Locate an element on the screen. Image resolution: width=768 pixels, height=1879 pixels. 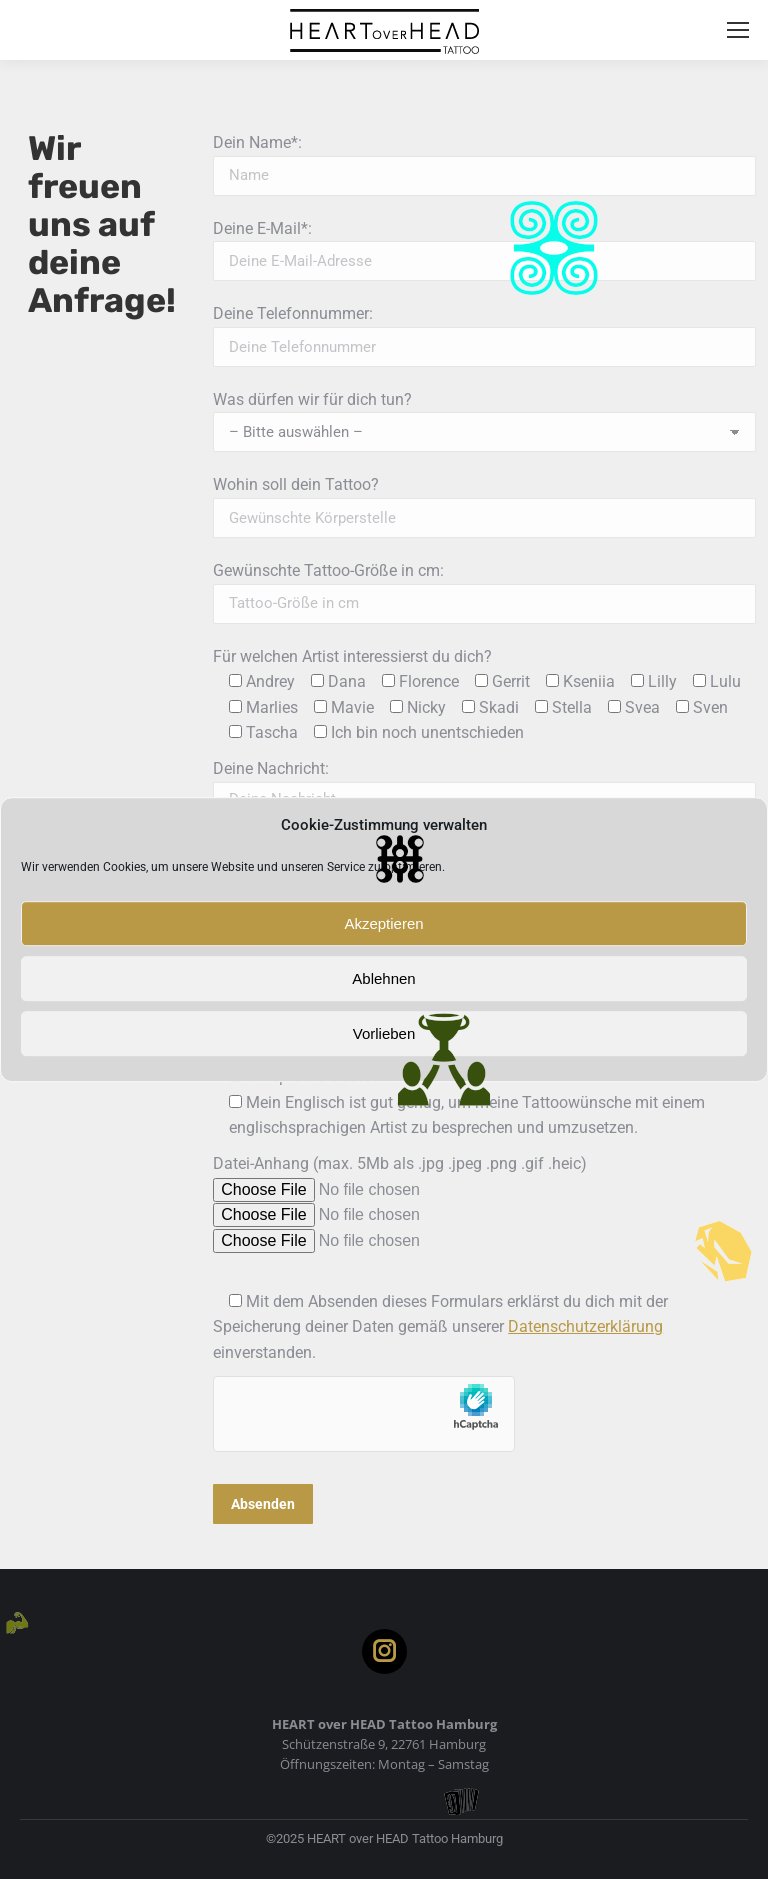
view strength or fitness stats is located at coordinates (17, 1622).